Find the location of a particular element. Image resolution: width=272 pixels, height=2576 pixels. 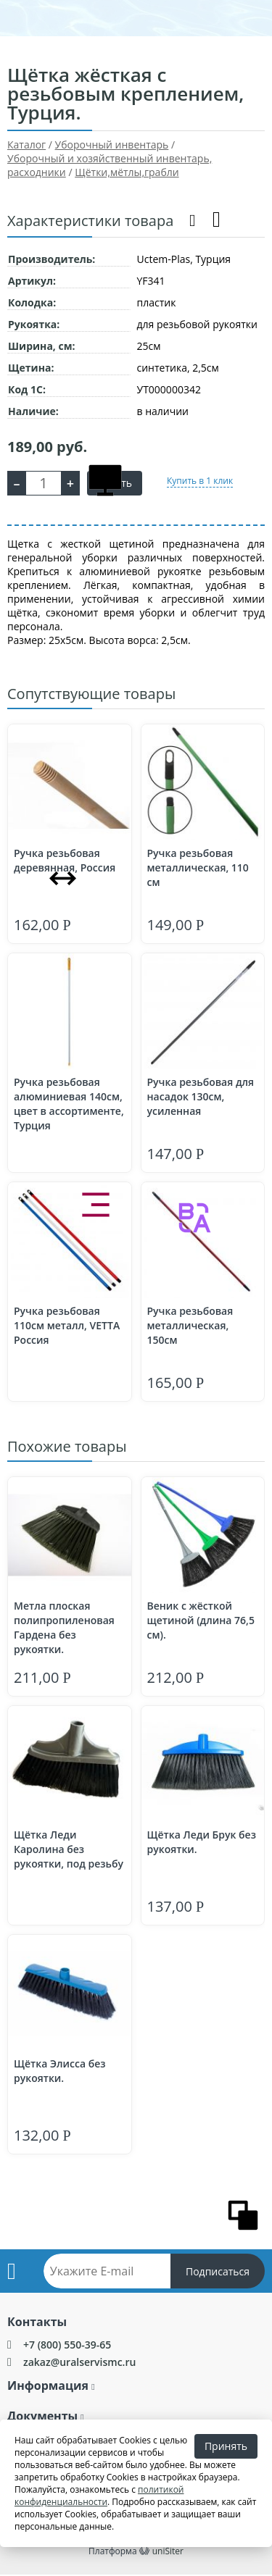

expand content horizontally is located at coordinates (62, 878).